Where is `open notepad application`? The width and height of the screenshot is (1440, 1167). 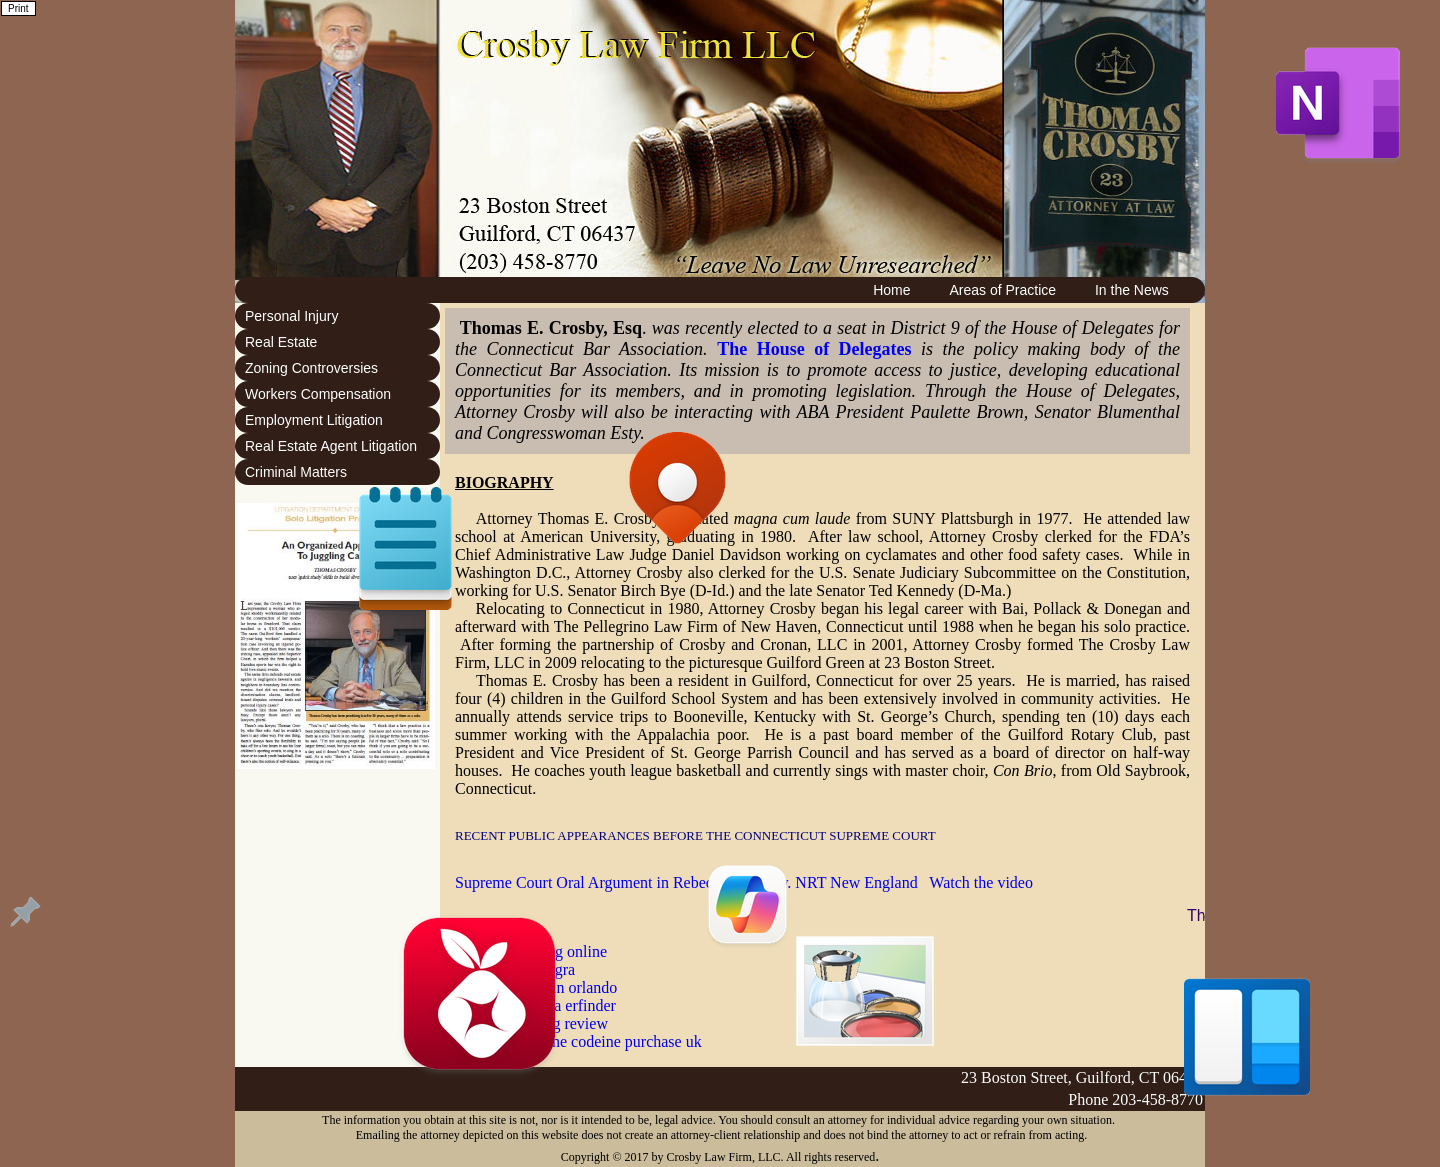 open notepad application is located at coordinates (405, 548).